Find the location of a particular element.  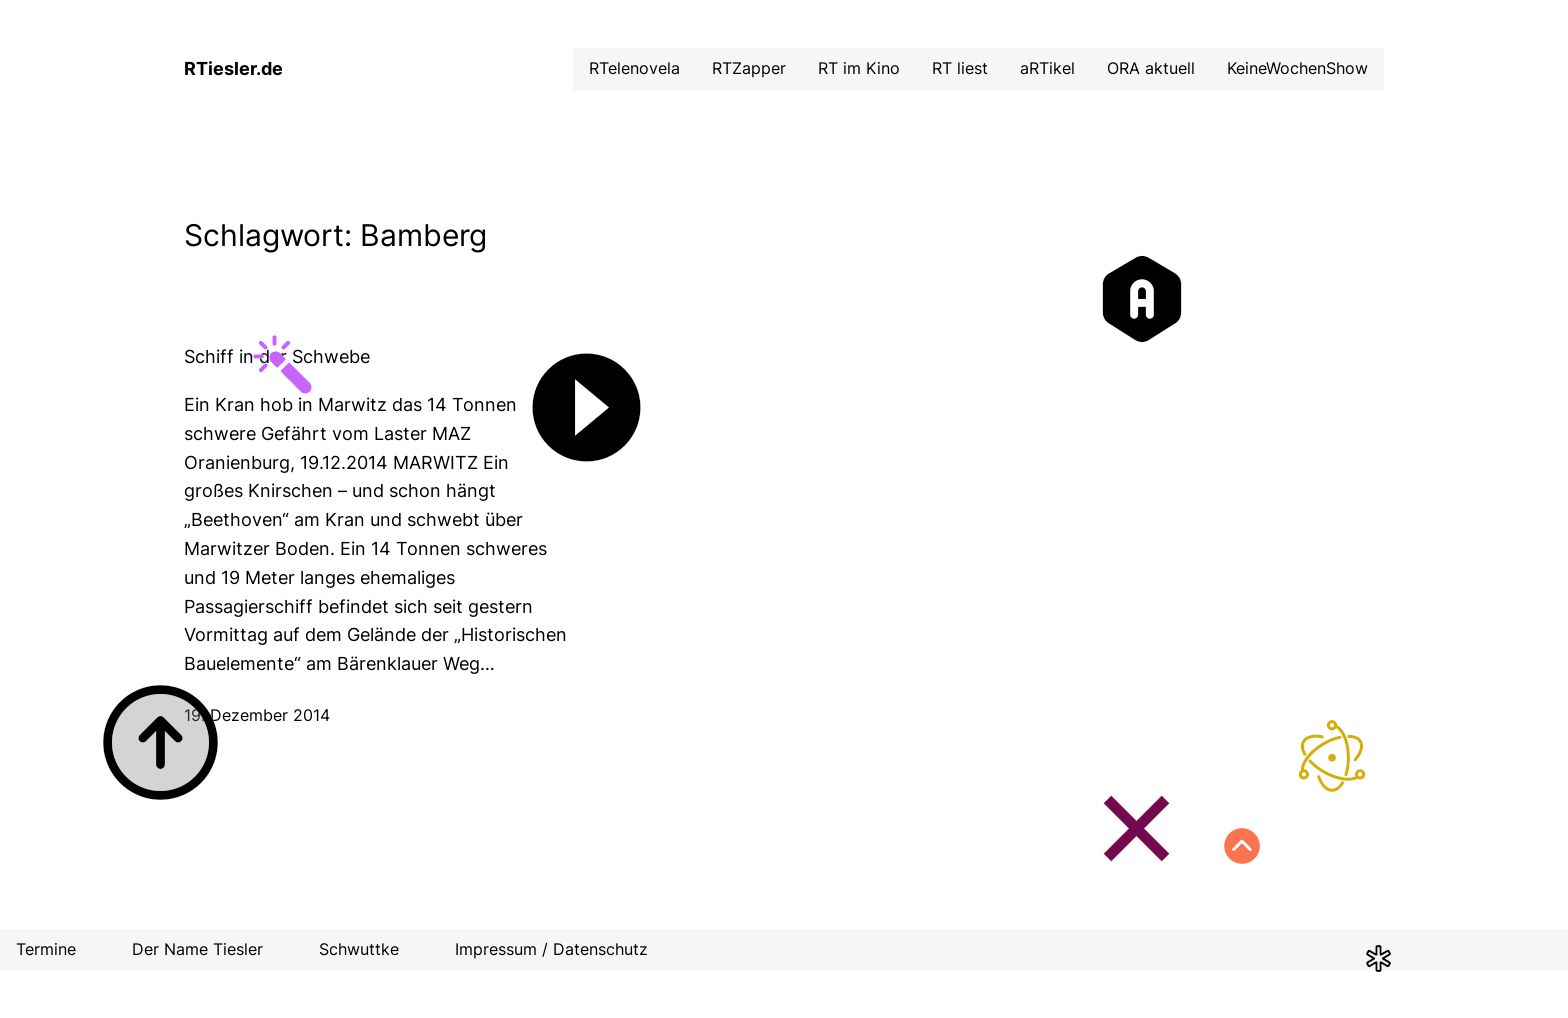

select option A in a multiple choice interface is located at coordinates (1142, 299).